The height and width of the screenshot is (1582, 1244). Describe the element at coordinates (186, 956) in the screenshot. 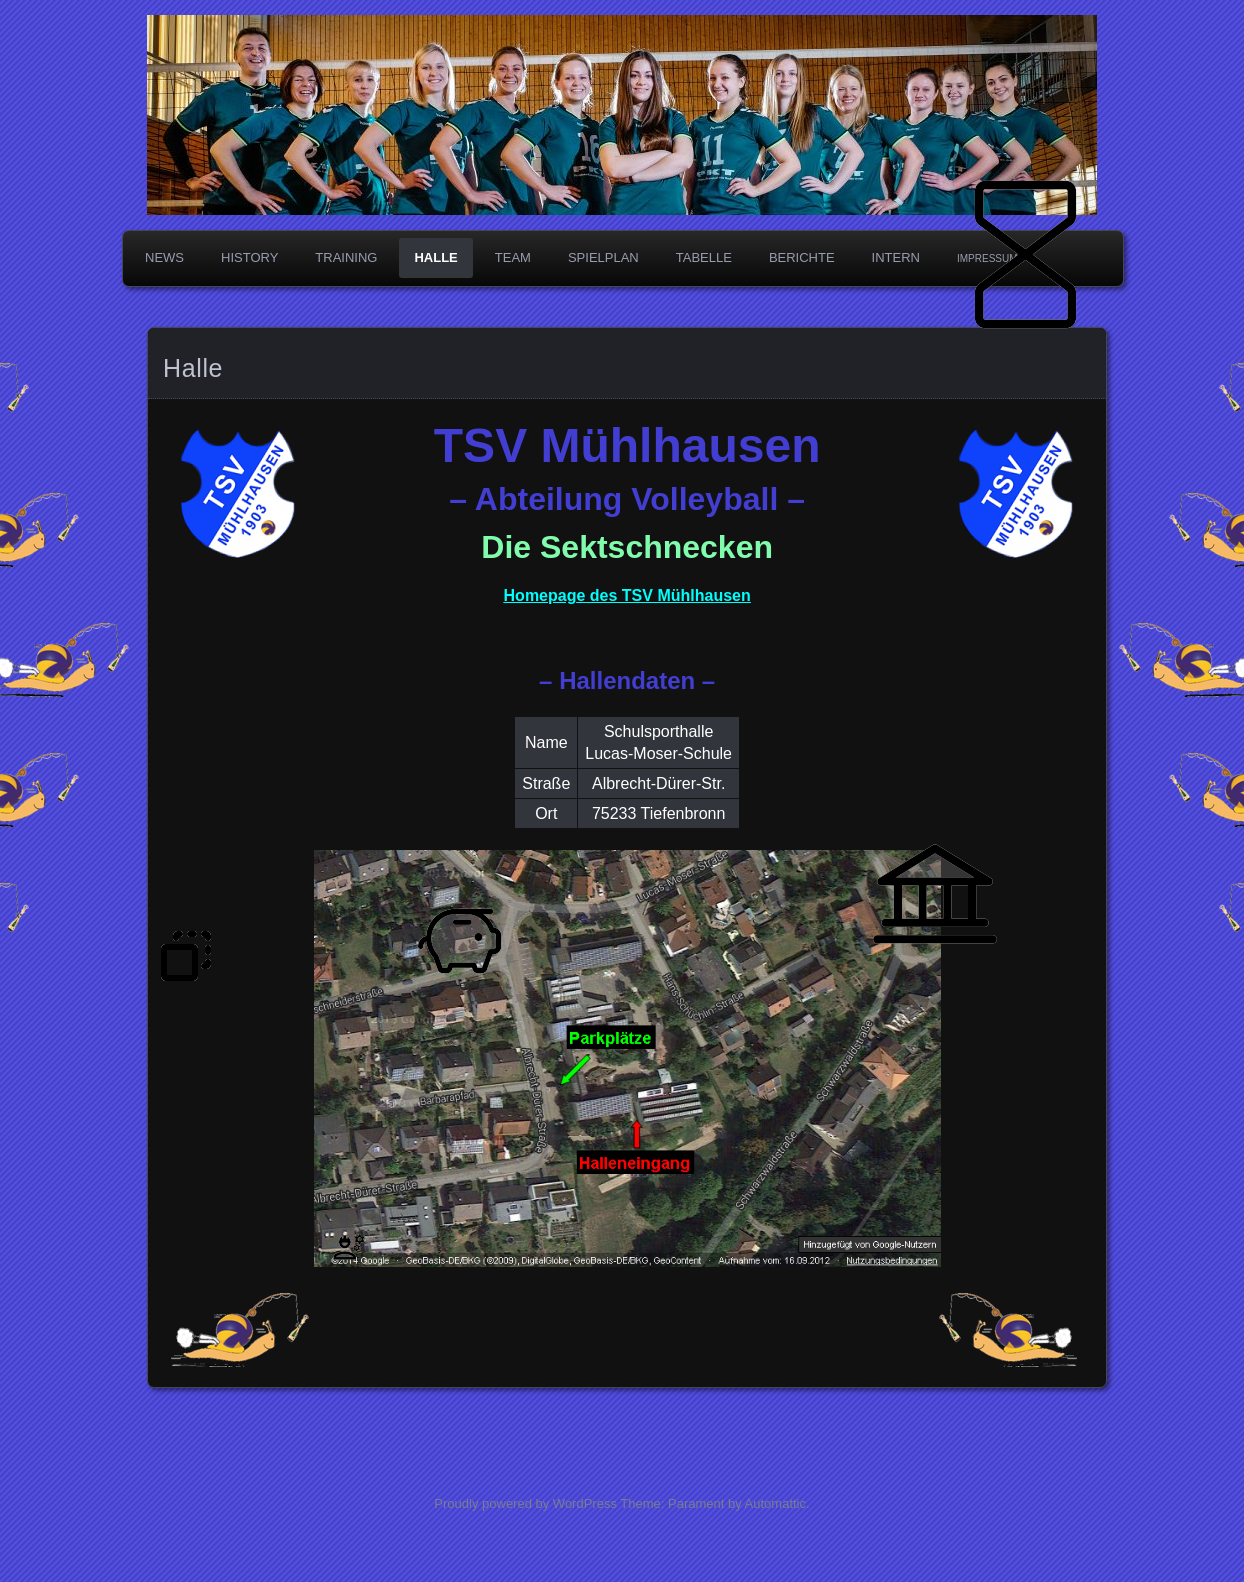

I see `send selected element to back layer` at that location.